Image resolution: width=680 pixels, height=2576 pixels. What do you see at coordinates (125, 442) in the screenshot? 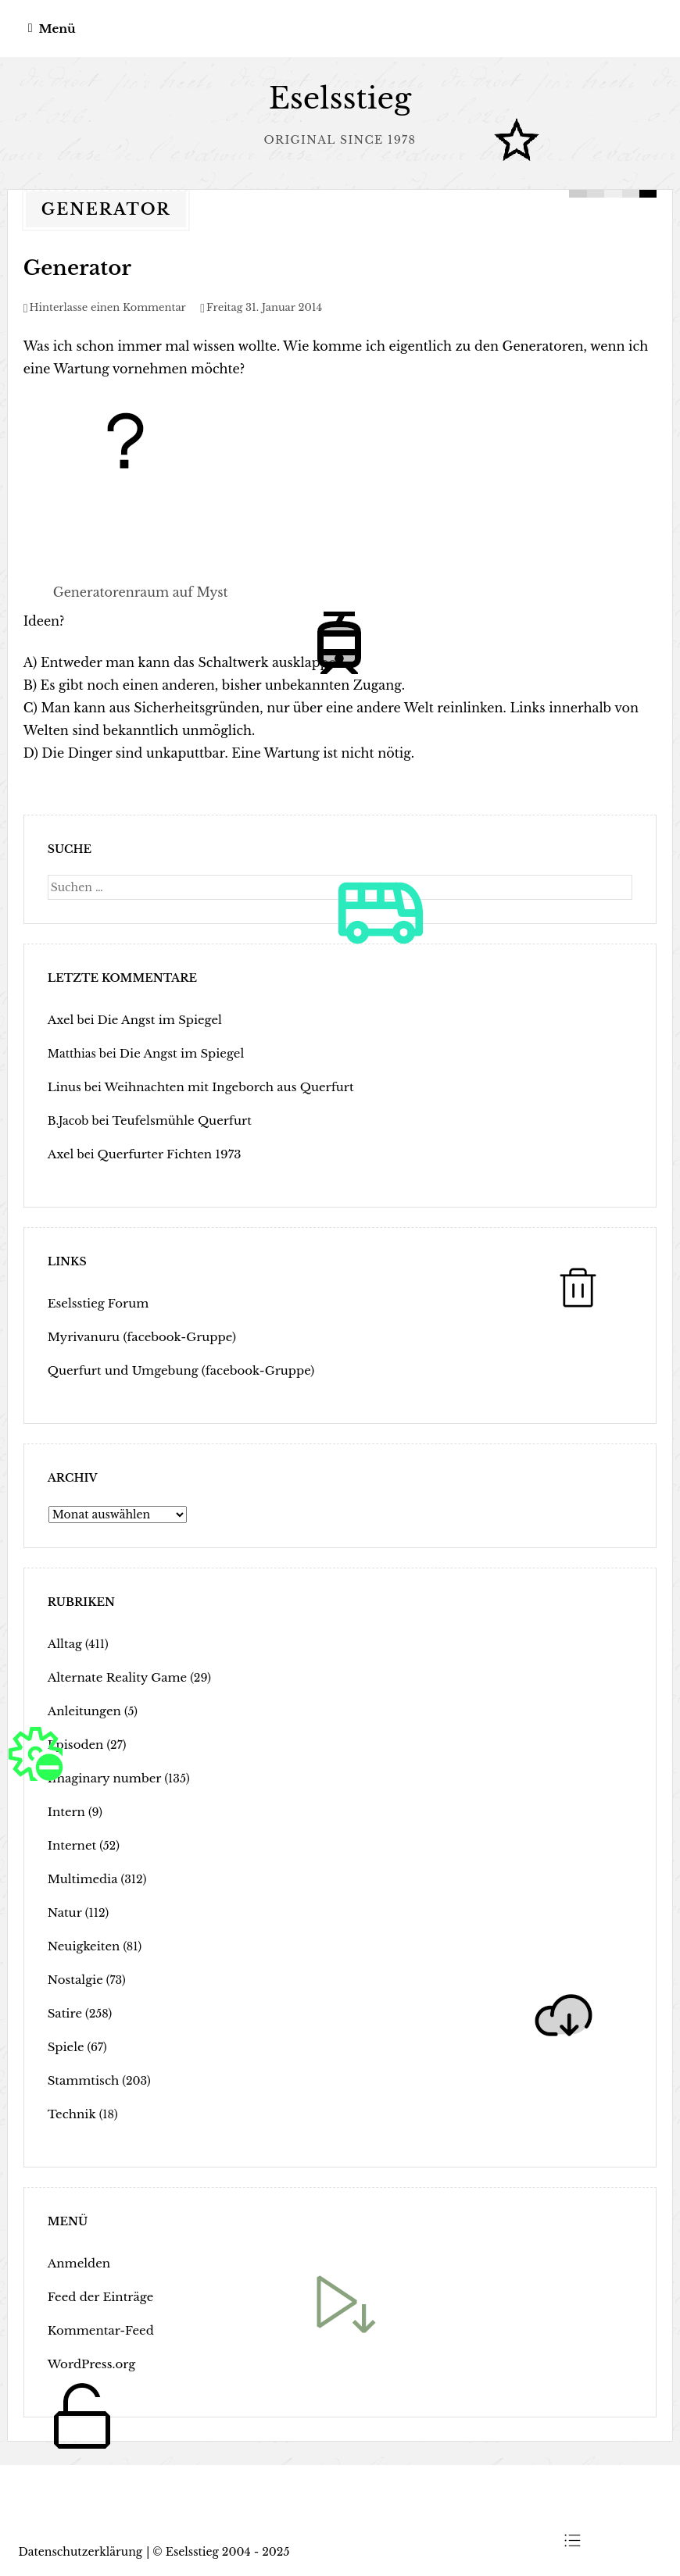
I see `access help or support resources` at bounding box center [125, 442].